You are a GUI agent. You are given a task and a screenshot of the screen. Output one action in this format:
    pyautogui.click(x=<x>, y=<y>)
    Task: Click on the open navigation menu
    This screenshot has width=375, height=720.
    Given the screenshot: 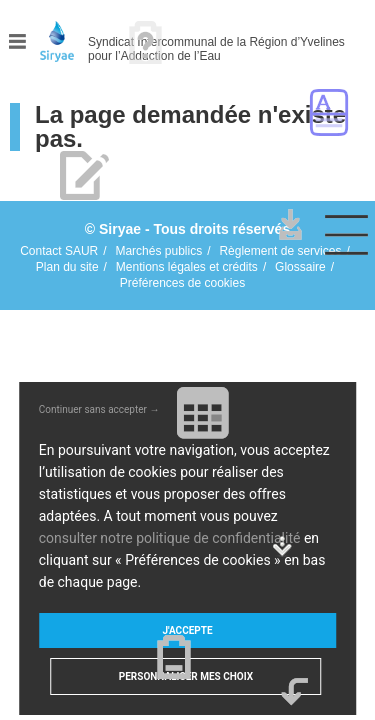 What is the action you would take?
    pyautogui.click(x=346, y=236)
    